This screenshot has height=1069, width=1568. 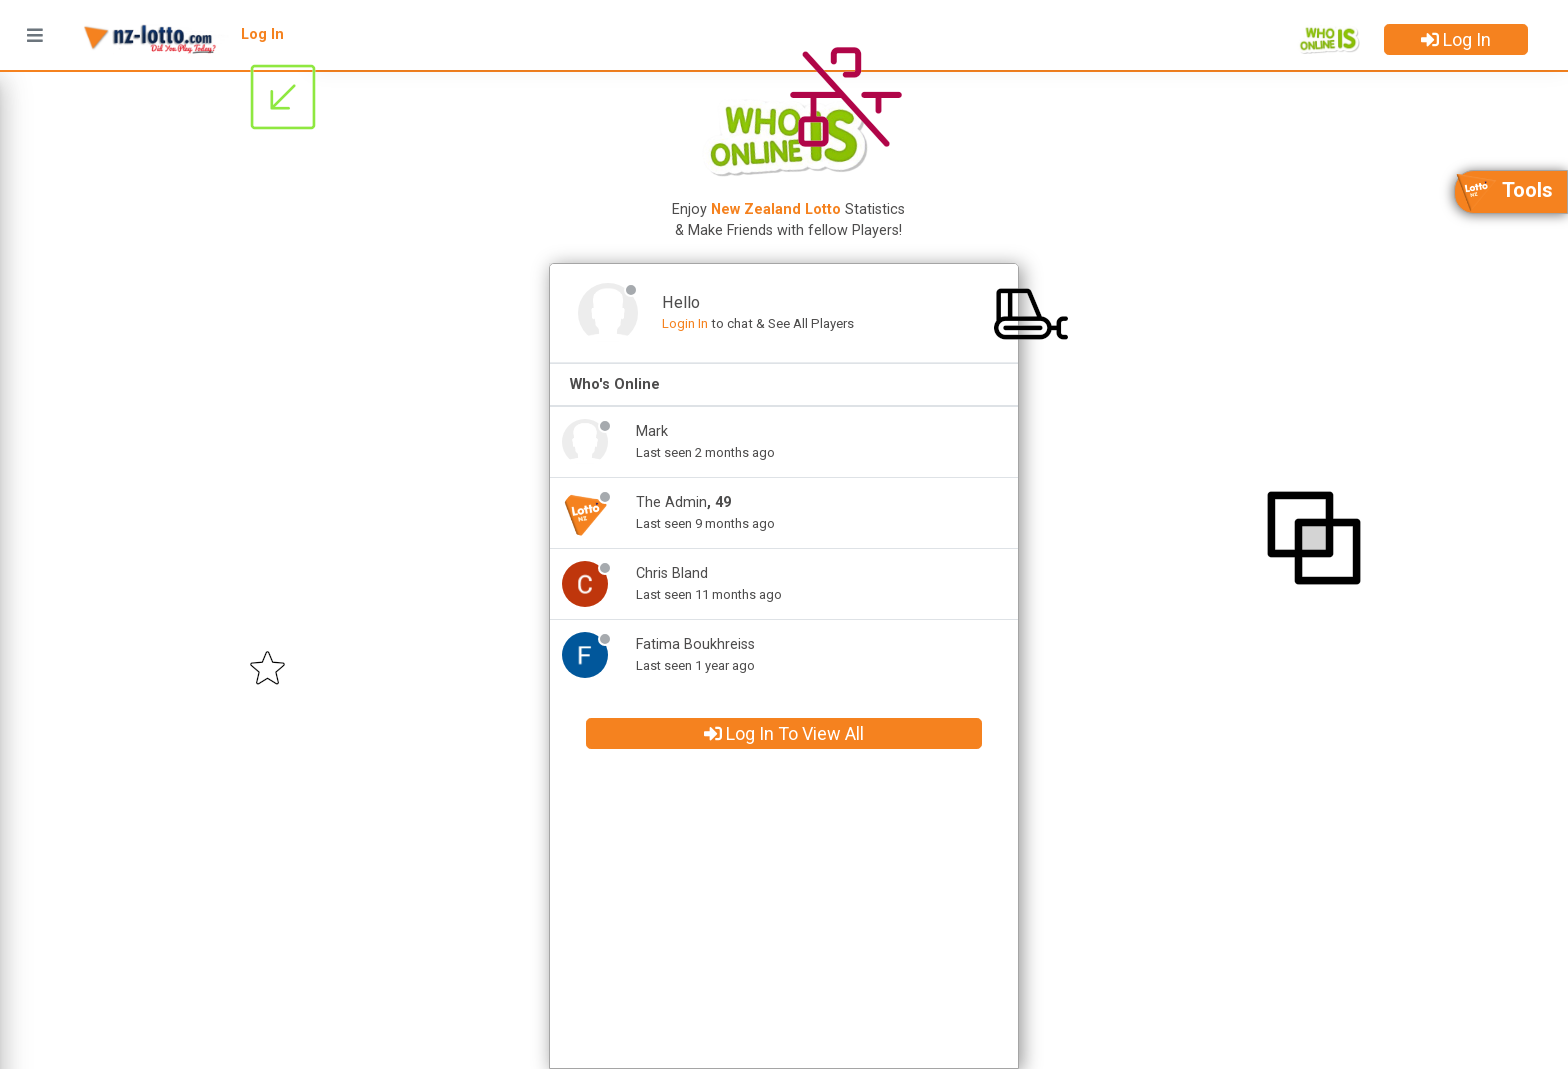 I want to click on construction or building in progress, so click(x=1031, y=314).